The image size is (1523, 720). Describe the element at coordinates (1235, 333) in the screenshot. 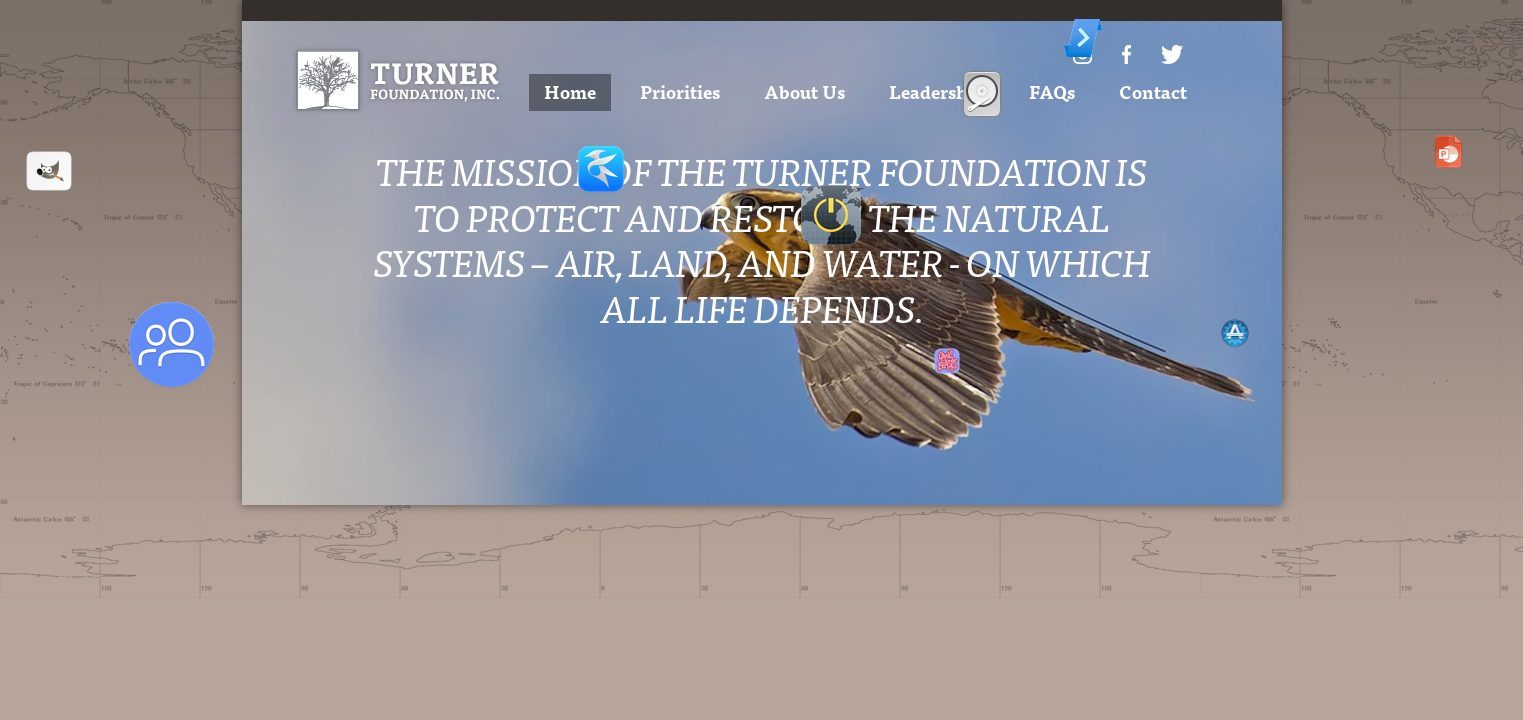

I see `open software properties settings` at that location.